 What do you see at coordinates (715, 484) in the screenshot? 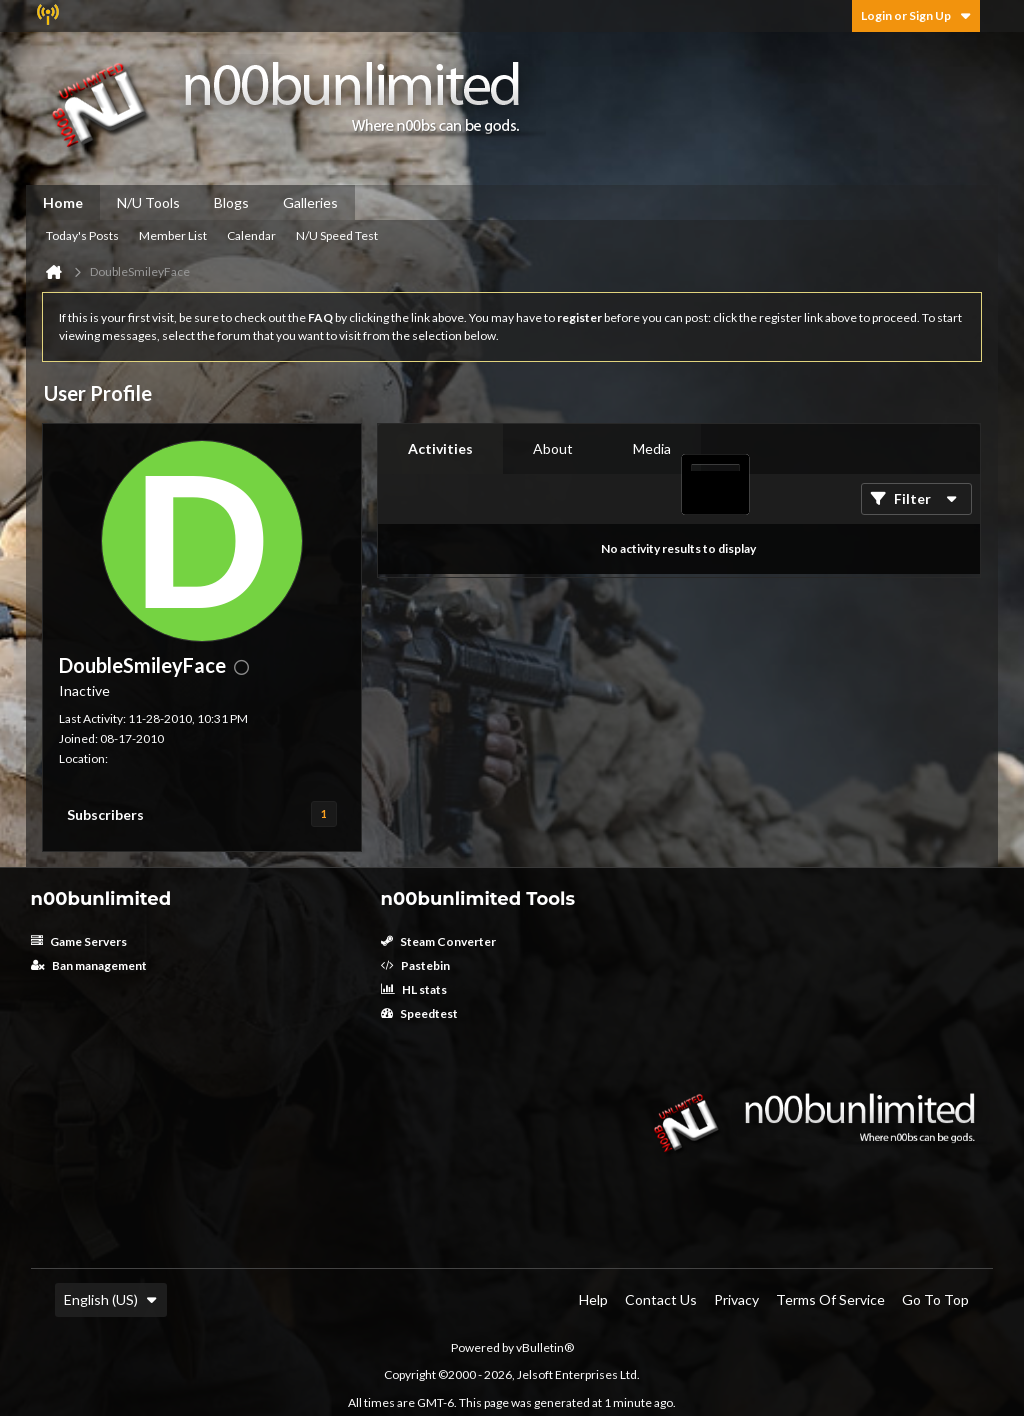
I see `switch to top panel layout` at bounding box center [715, 484].